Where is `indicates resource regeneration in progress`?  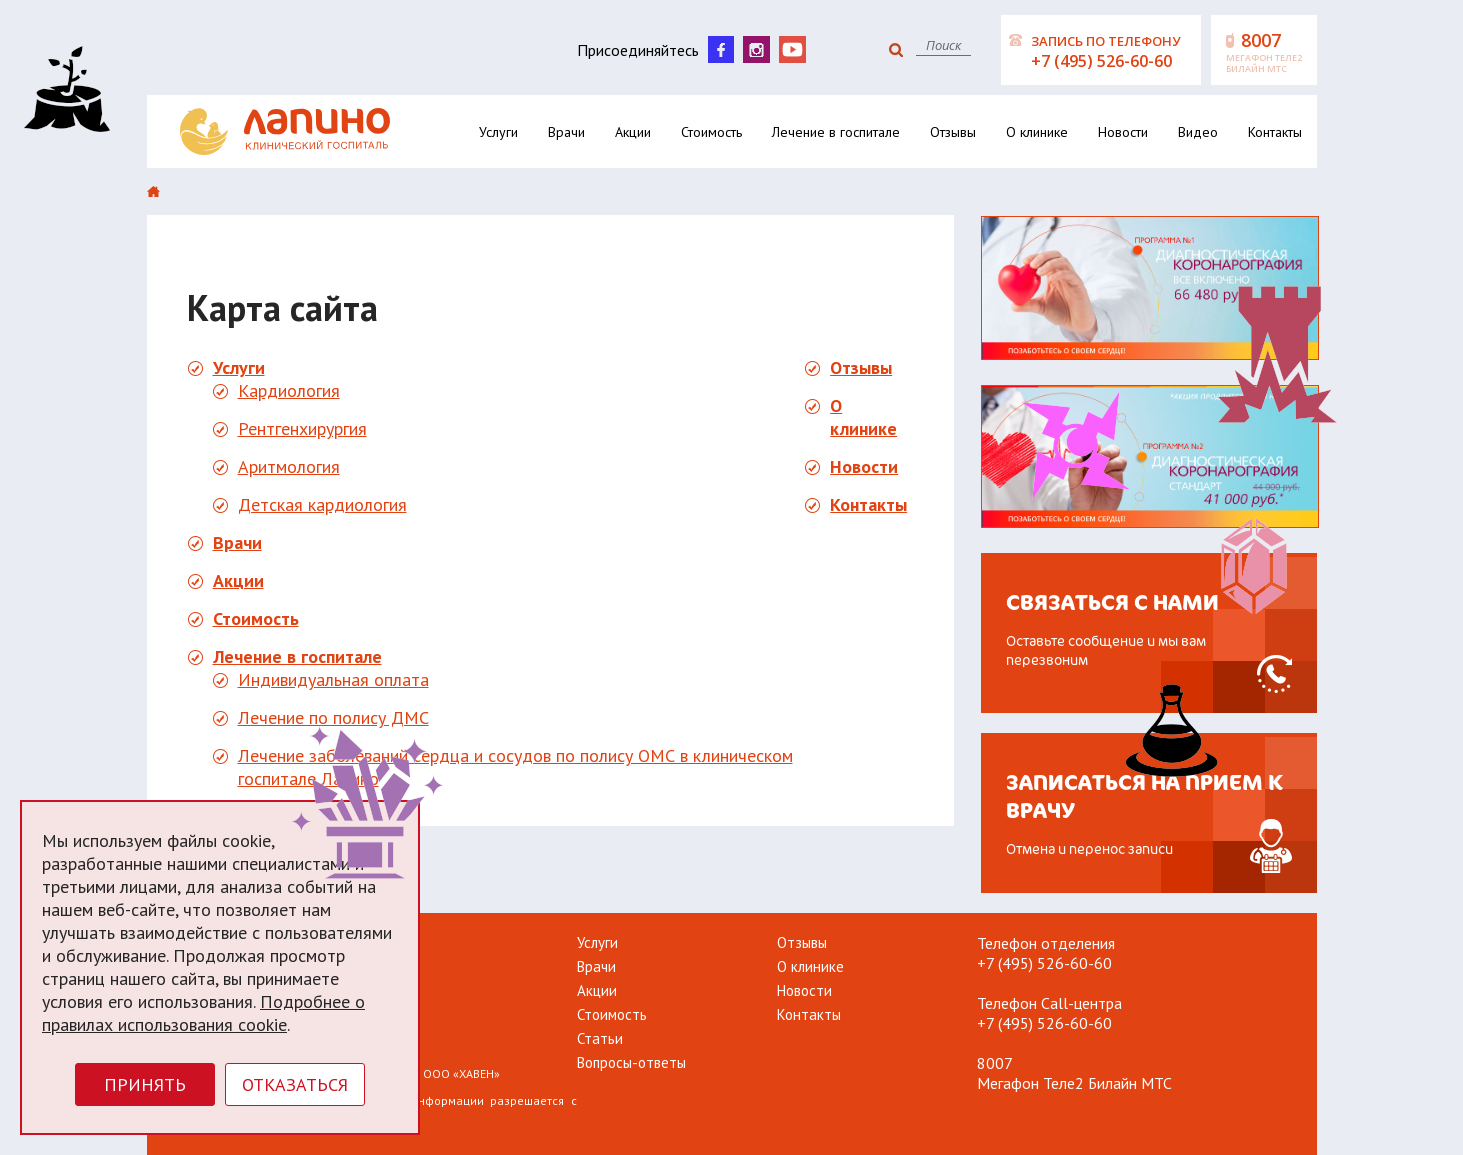
indicates resource regeneration in progress is located at coordinates (67, 89).